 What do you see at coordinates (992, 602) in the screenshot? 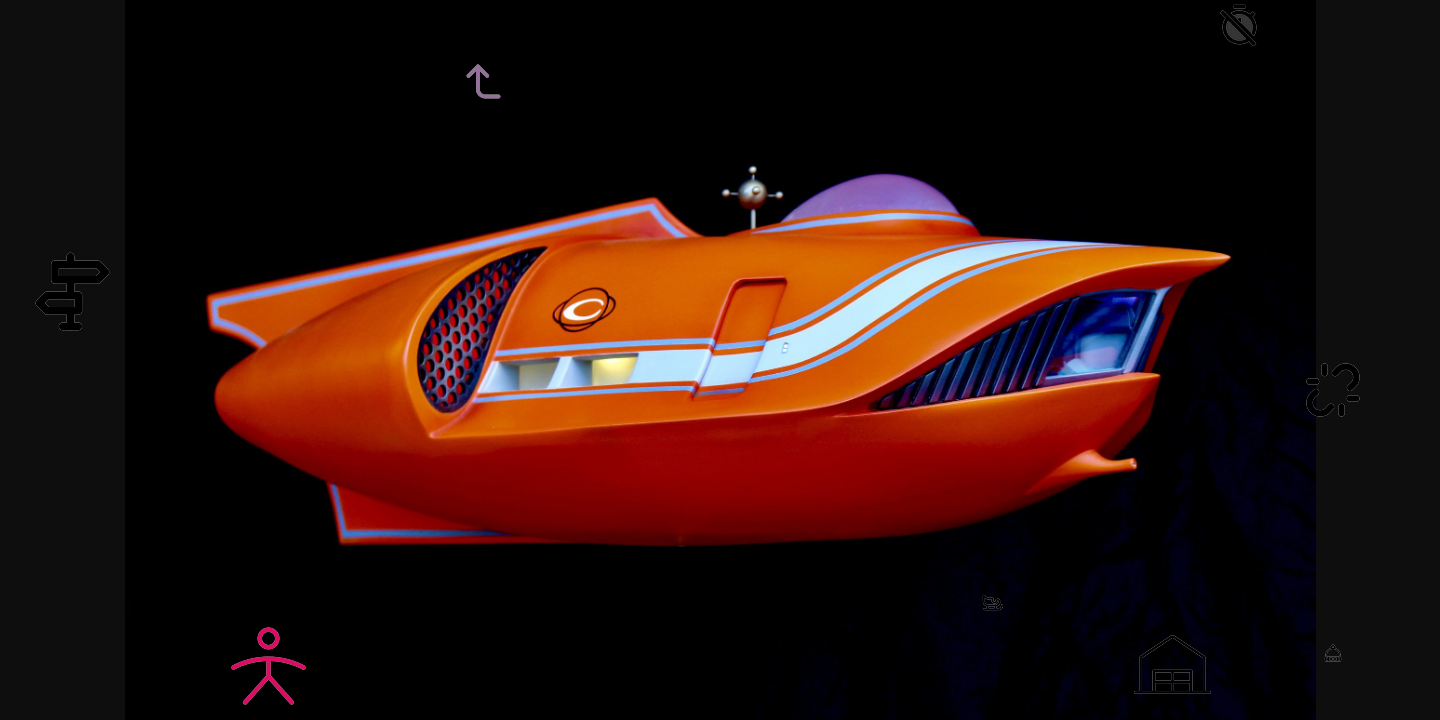
I see `seasonal holiday theme or decoration` at bounding box center [992, 602].